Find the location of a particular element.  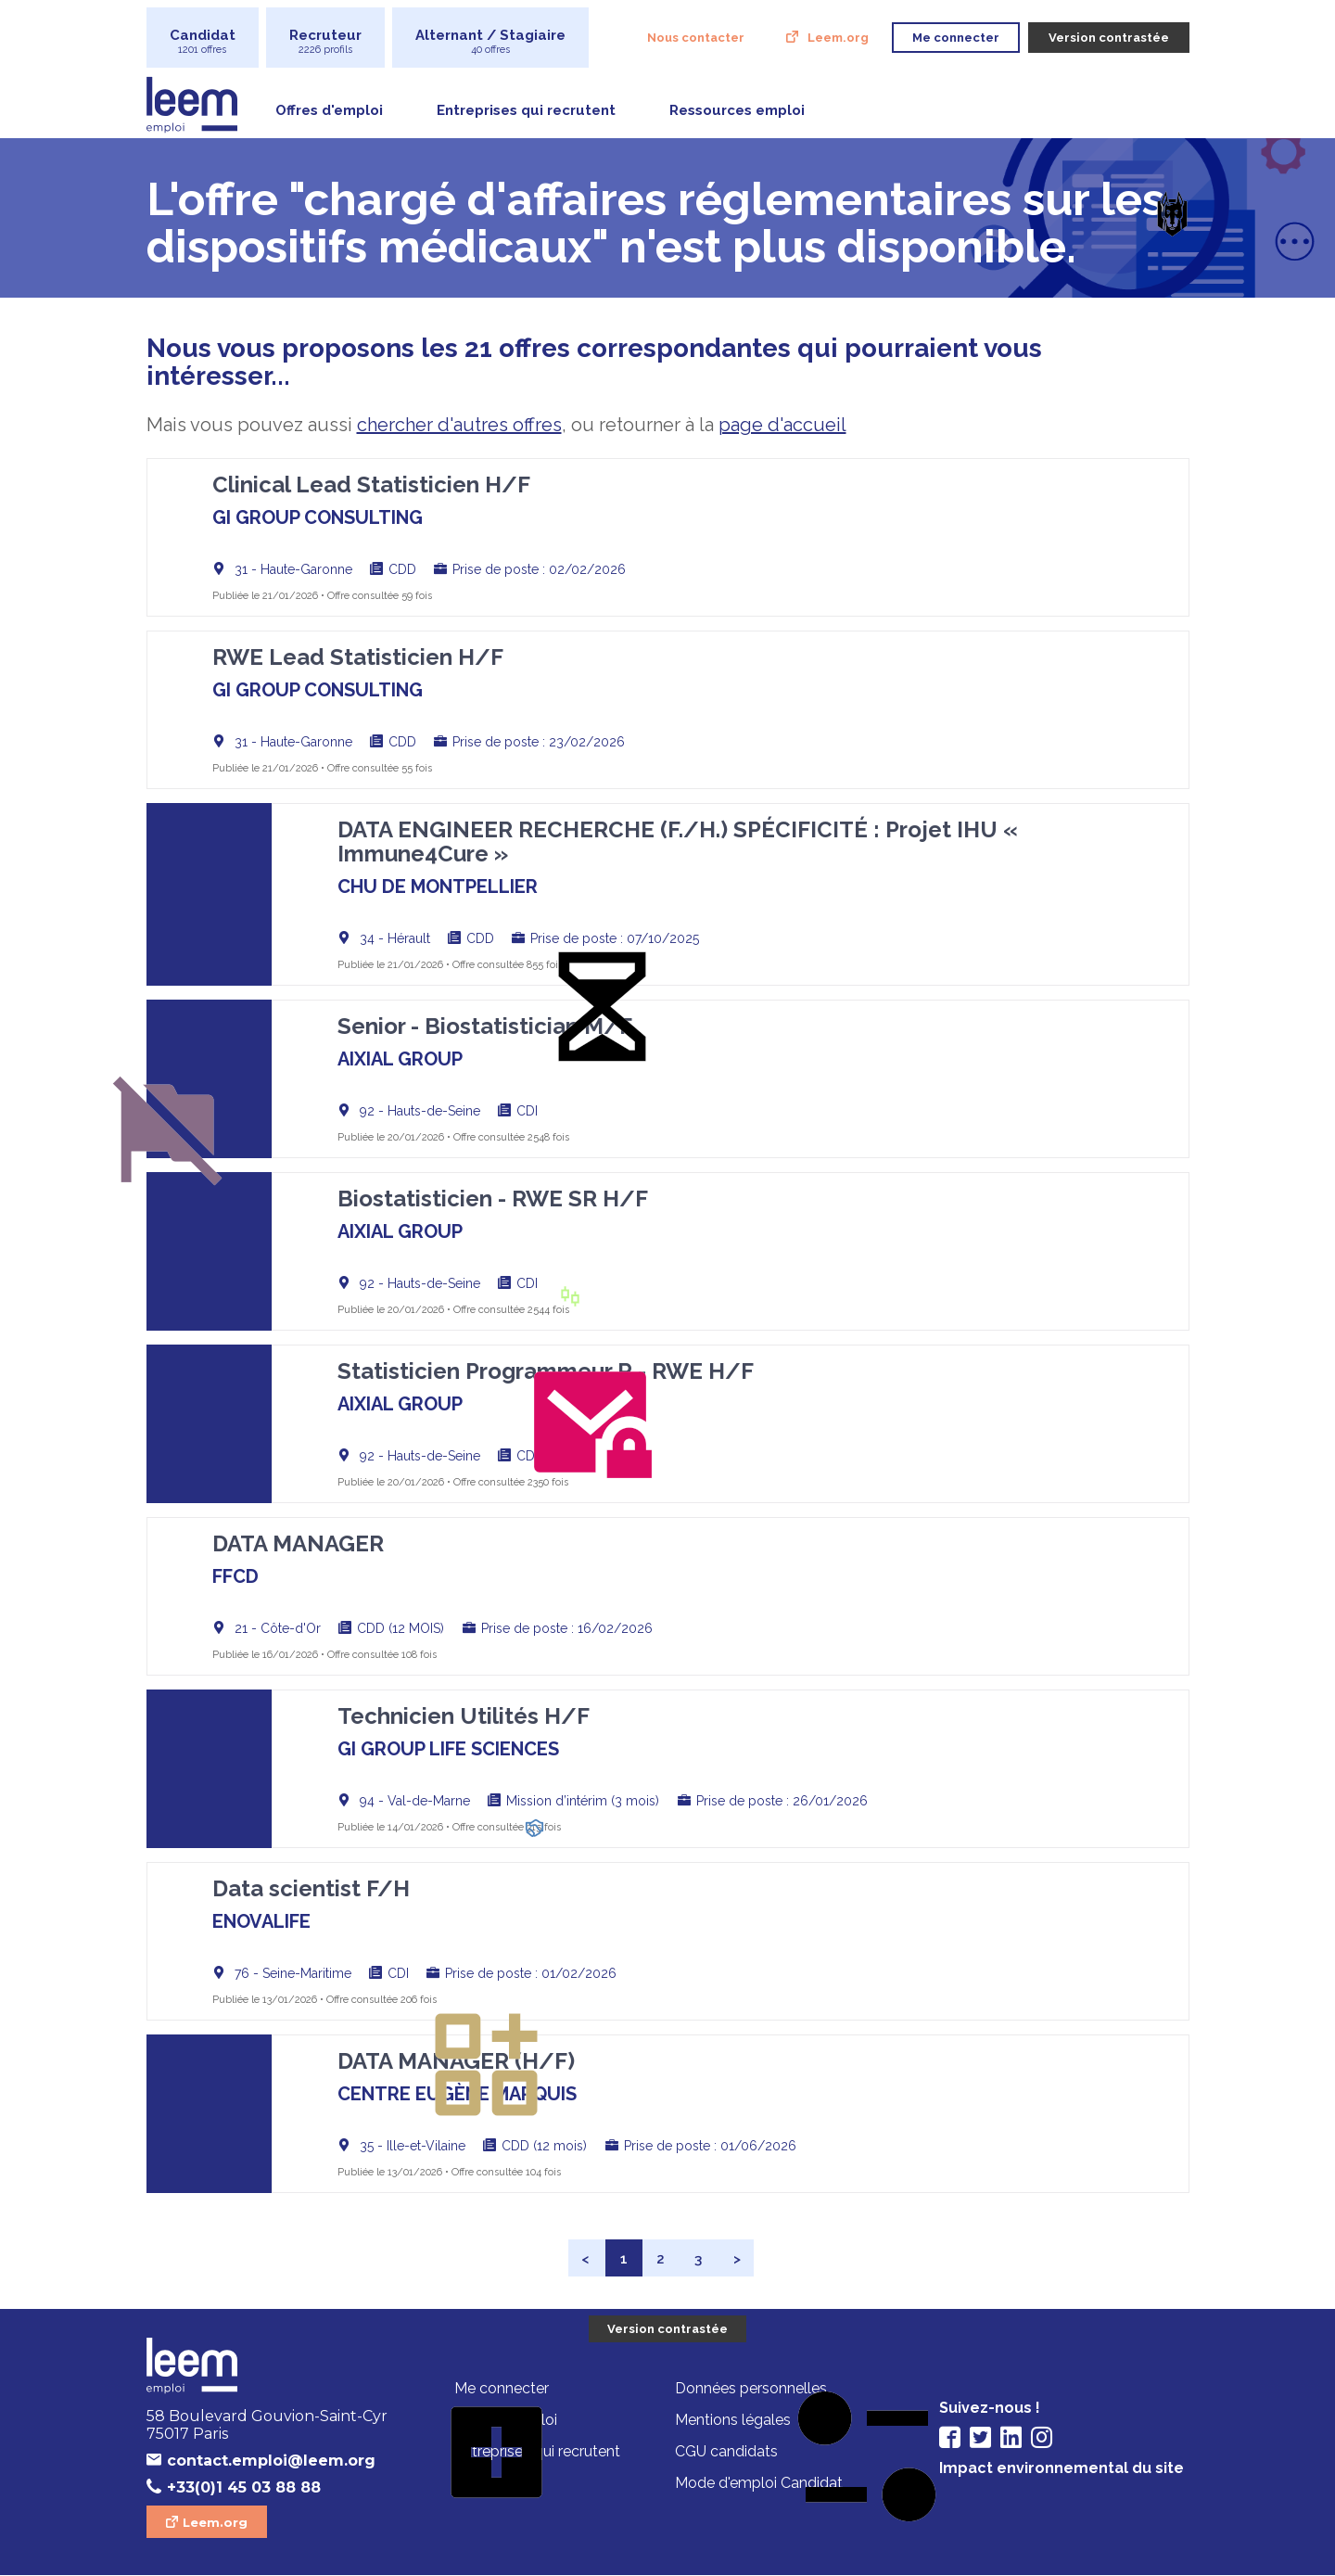

remove flag or marker is located at coordinates (167, 1130).